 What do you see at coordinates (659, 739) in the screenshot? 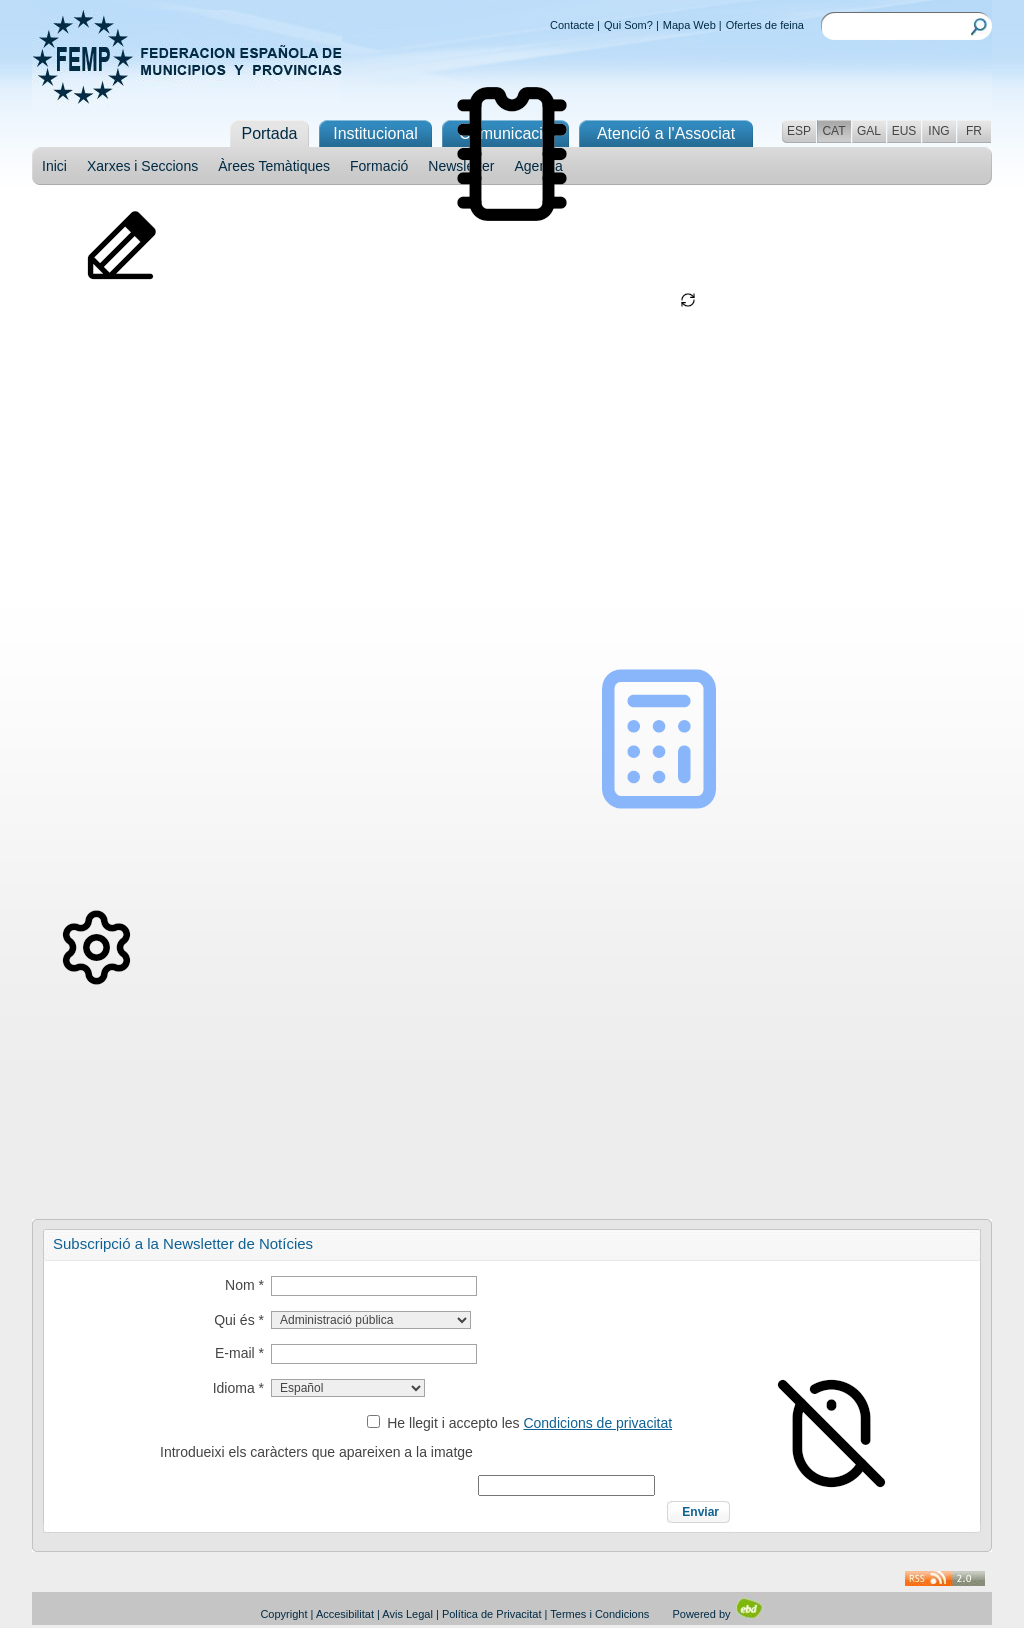
I see `open the calculator app` at bounding box center [659, 739].